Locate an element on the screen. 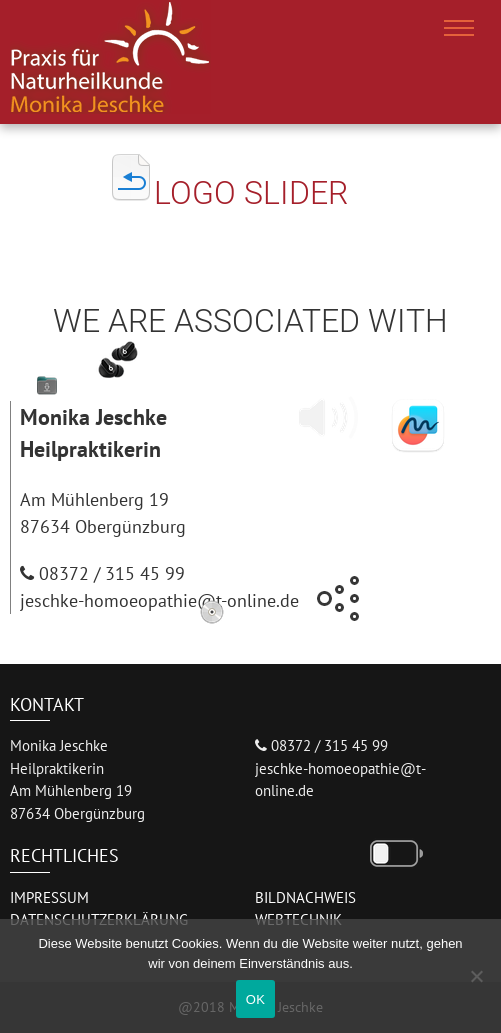 This screenshot has height=1033, width=501. beats wireless earbuds device icon is located at coordinates (118, 360).